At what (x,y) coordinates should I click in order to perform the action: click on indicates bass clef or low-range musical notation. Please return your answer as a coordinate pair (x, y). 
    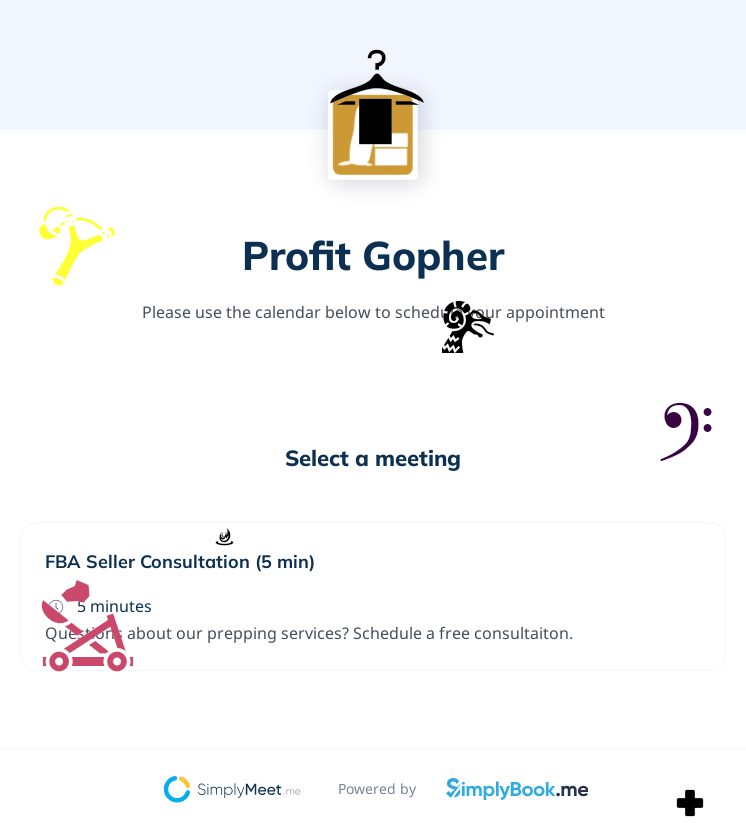
    Looking at the image, I should click on (686, 432).